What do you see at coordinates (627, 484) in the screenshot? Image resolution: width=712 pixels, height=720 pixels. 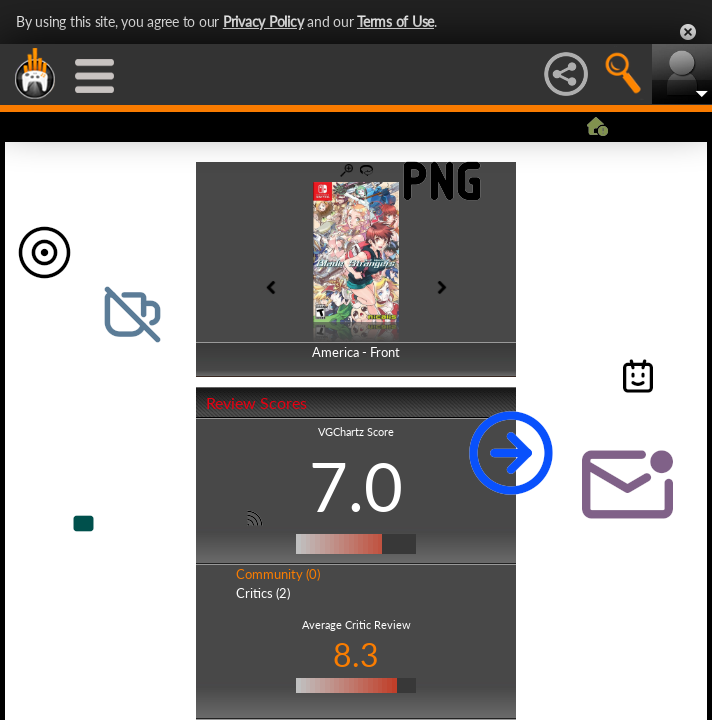 I see `indicates unread messages or notifications` at bounding box center [627, 484].